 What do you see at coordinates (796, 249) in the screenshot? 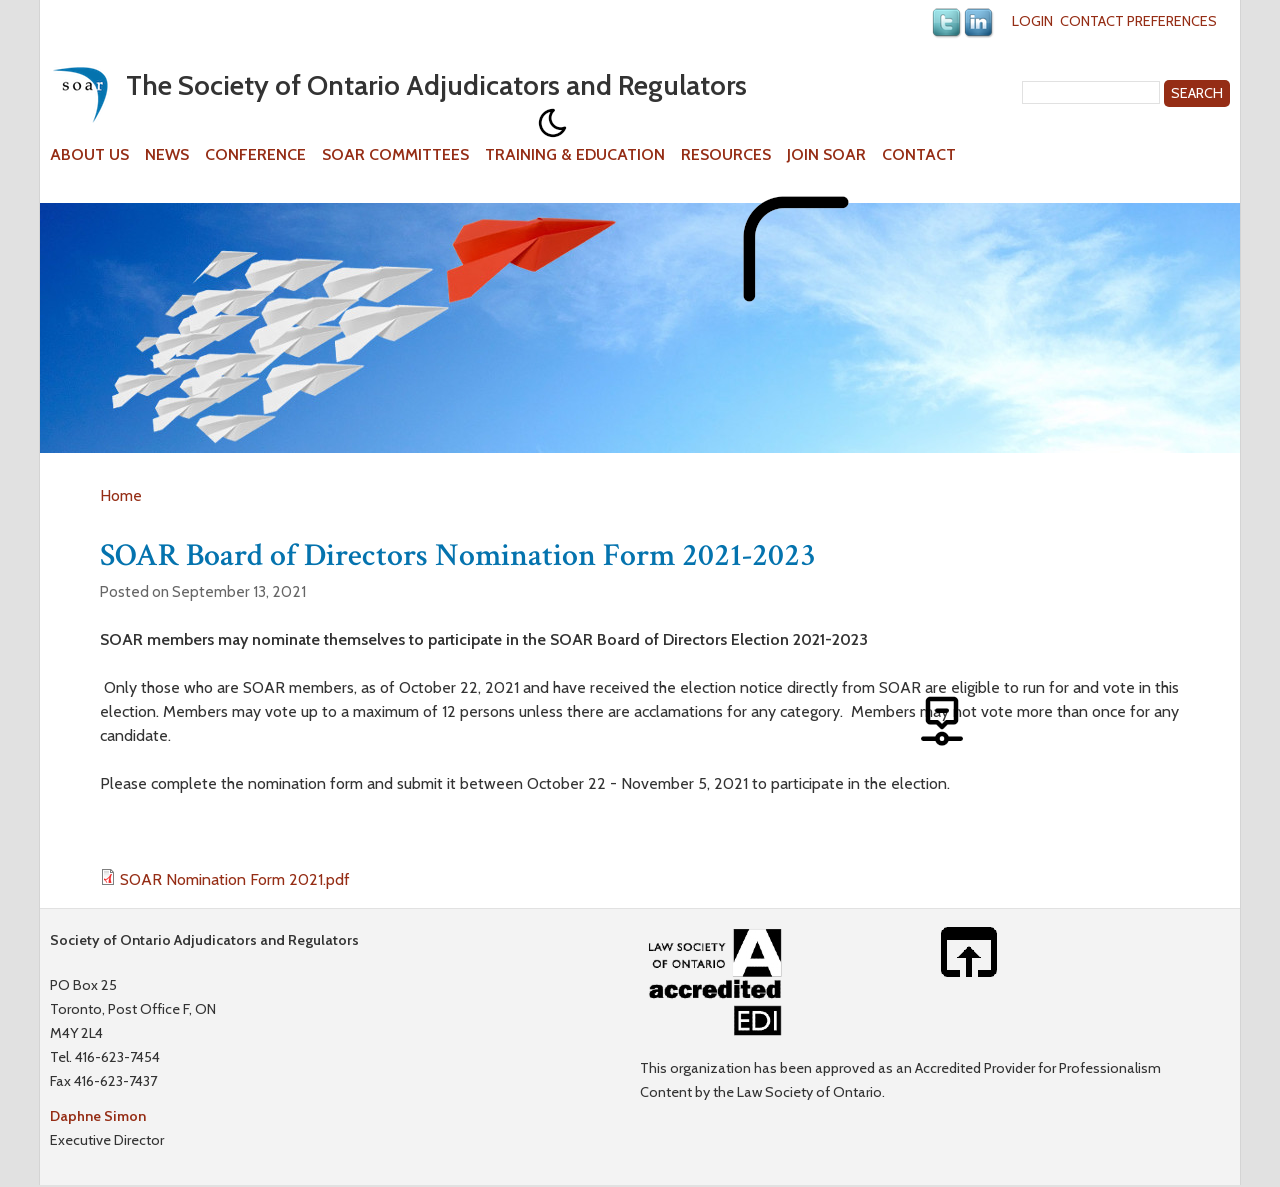
I see `apply rounded corners to a selected element` at bounding box center [796, 249].